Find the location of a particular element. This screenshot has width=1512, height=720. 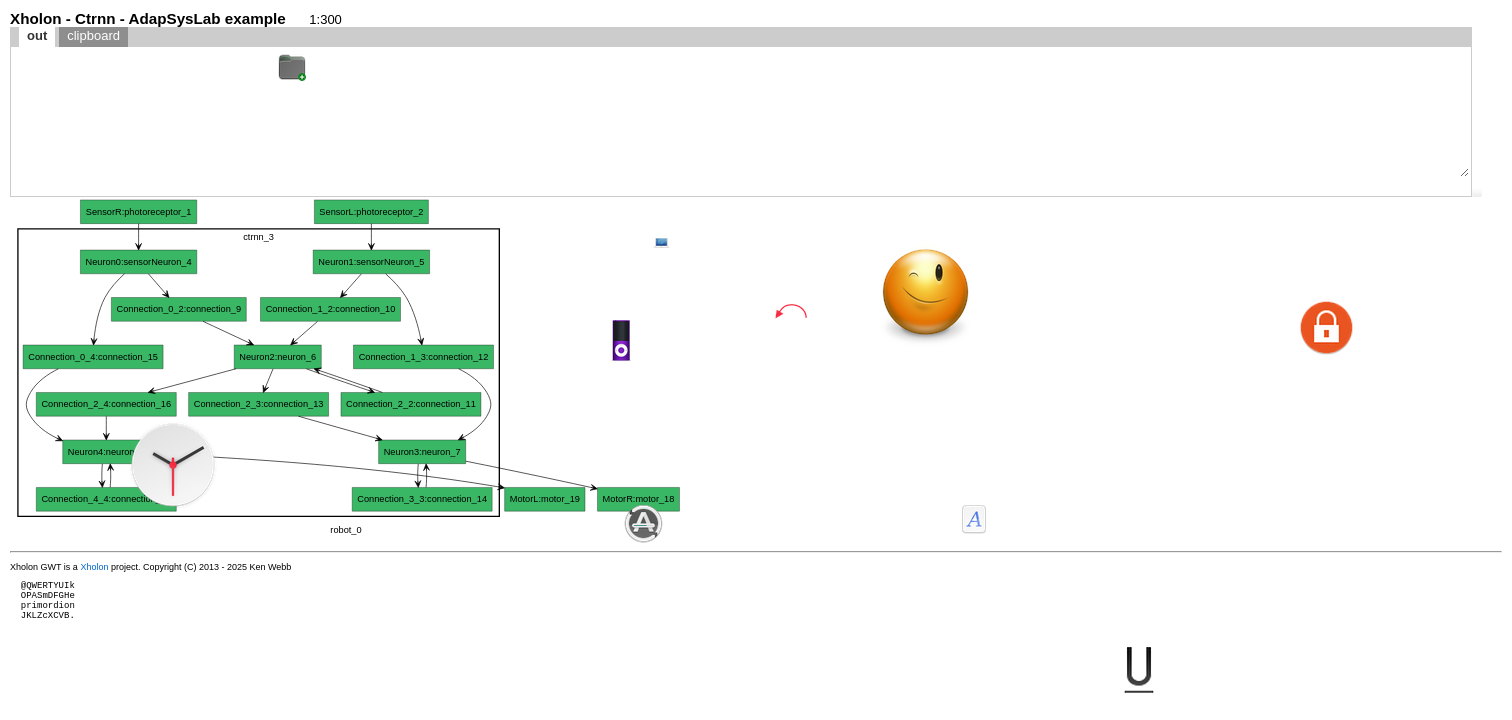

iPod nano device in purple is located at coordinates (621, 341).